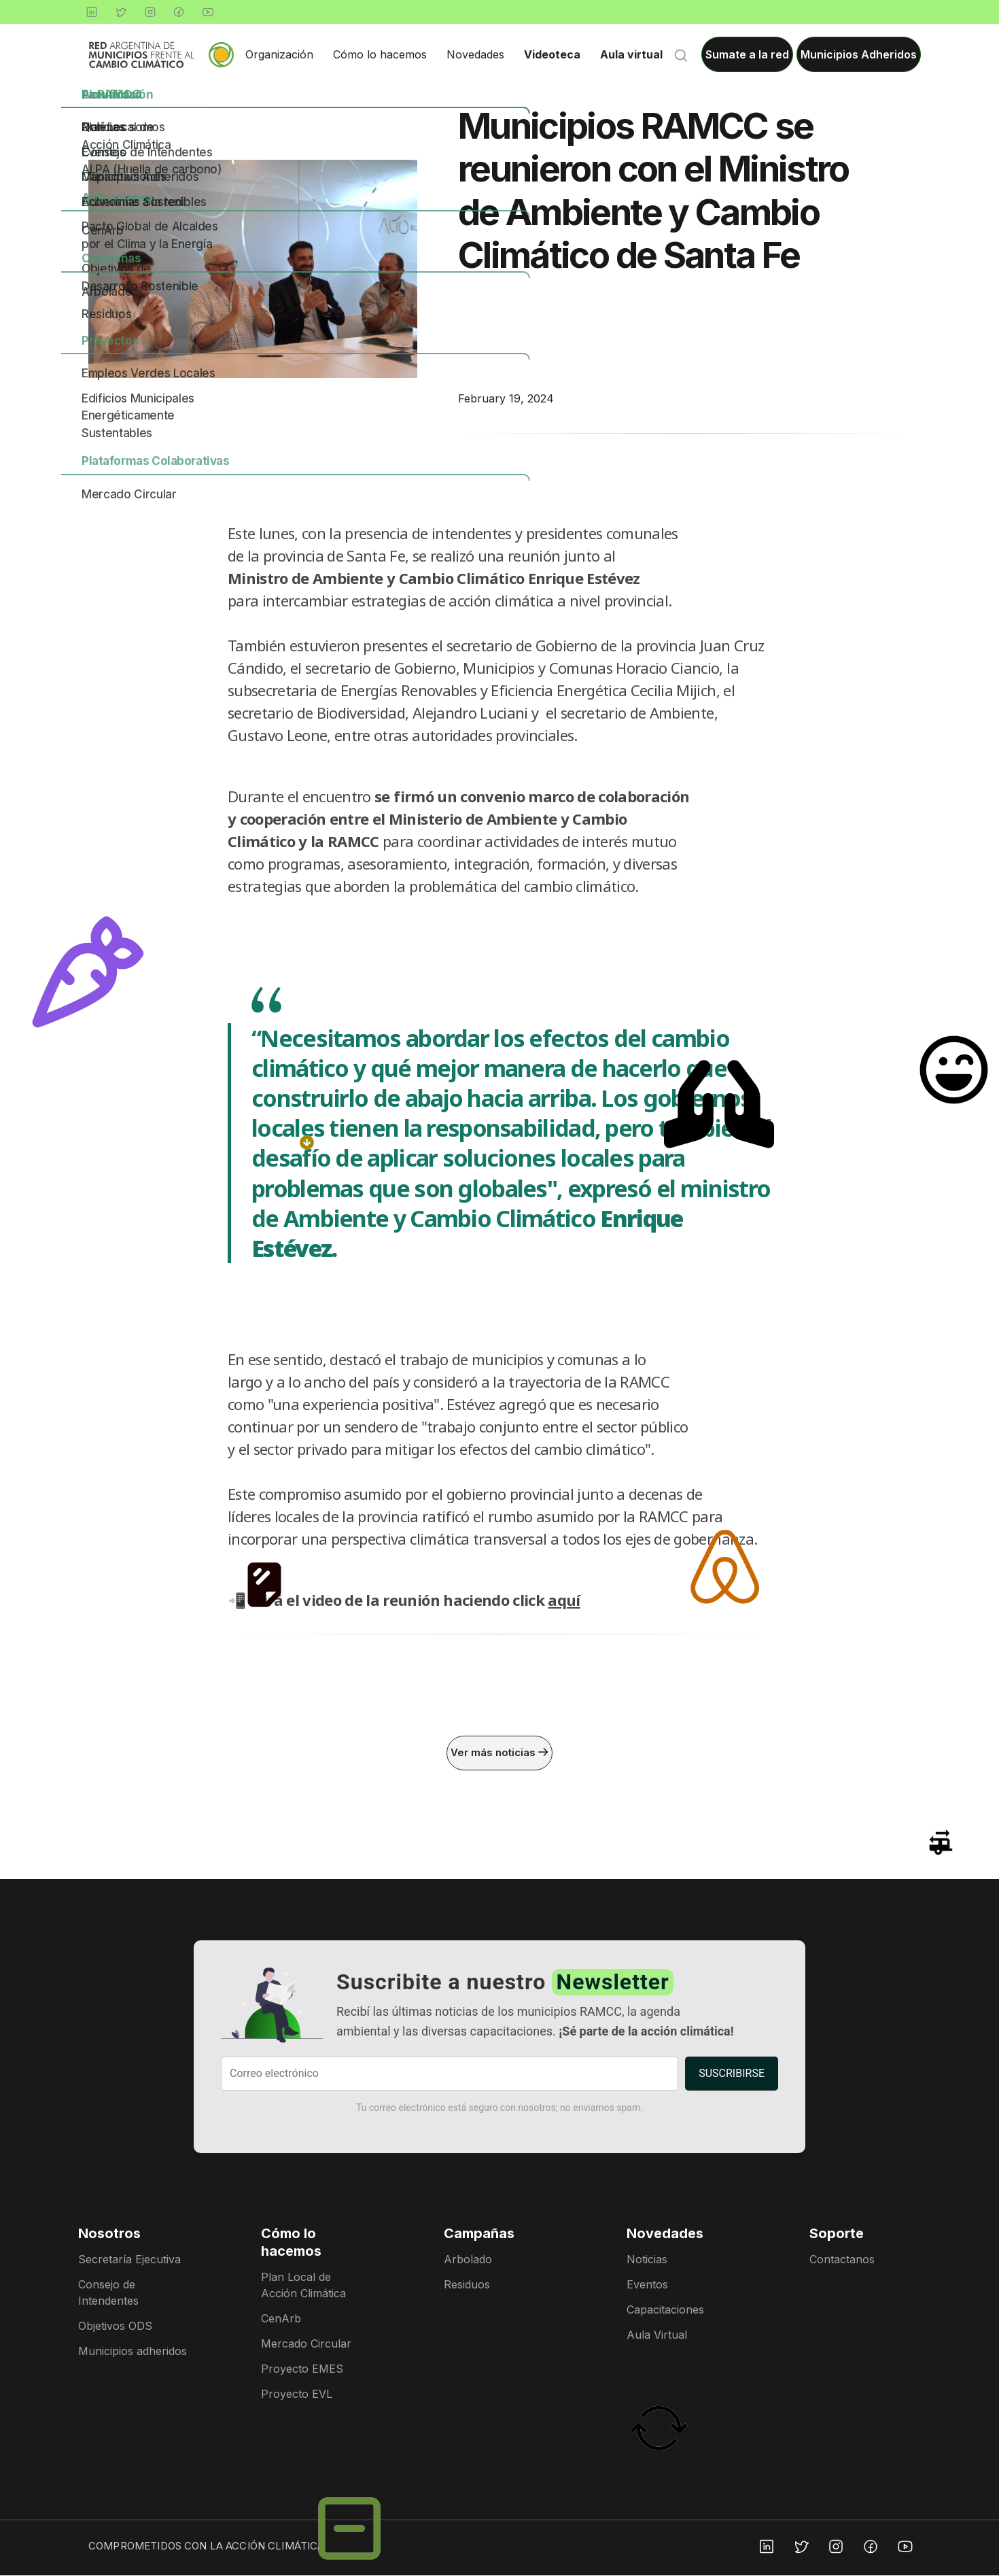 The height and width of the screenshot is (2576, 999). Describe the element at coordinates (719, 1104) in the screenshot. I see `express gratitude or thanks` at that location.